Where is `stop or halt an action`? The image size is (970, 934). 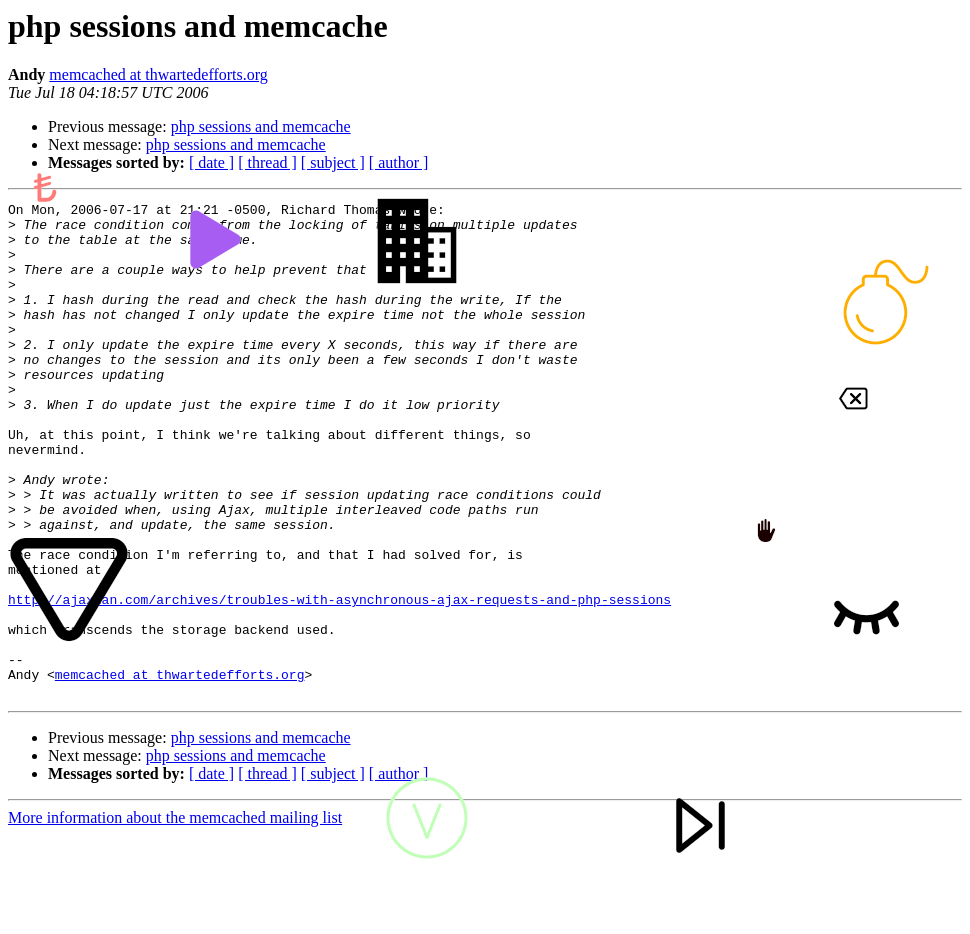 stop or halt an action is located at coordinates (766, 530).